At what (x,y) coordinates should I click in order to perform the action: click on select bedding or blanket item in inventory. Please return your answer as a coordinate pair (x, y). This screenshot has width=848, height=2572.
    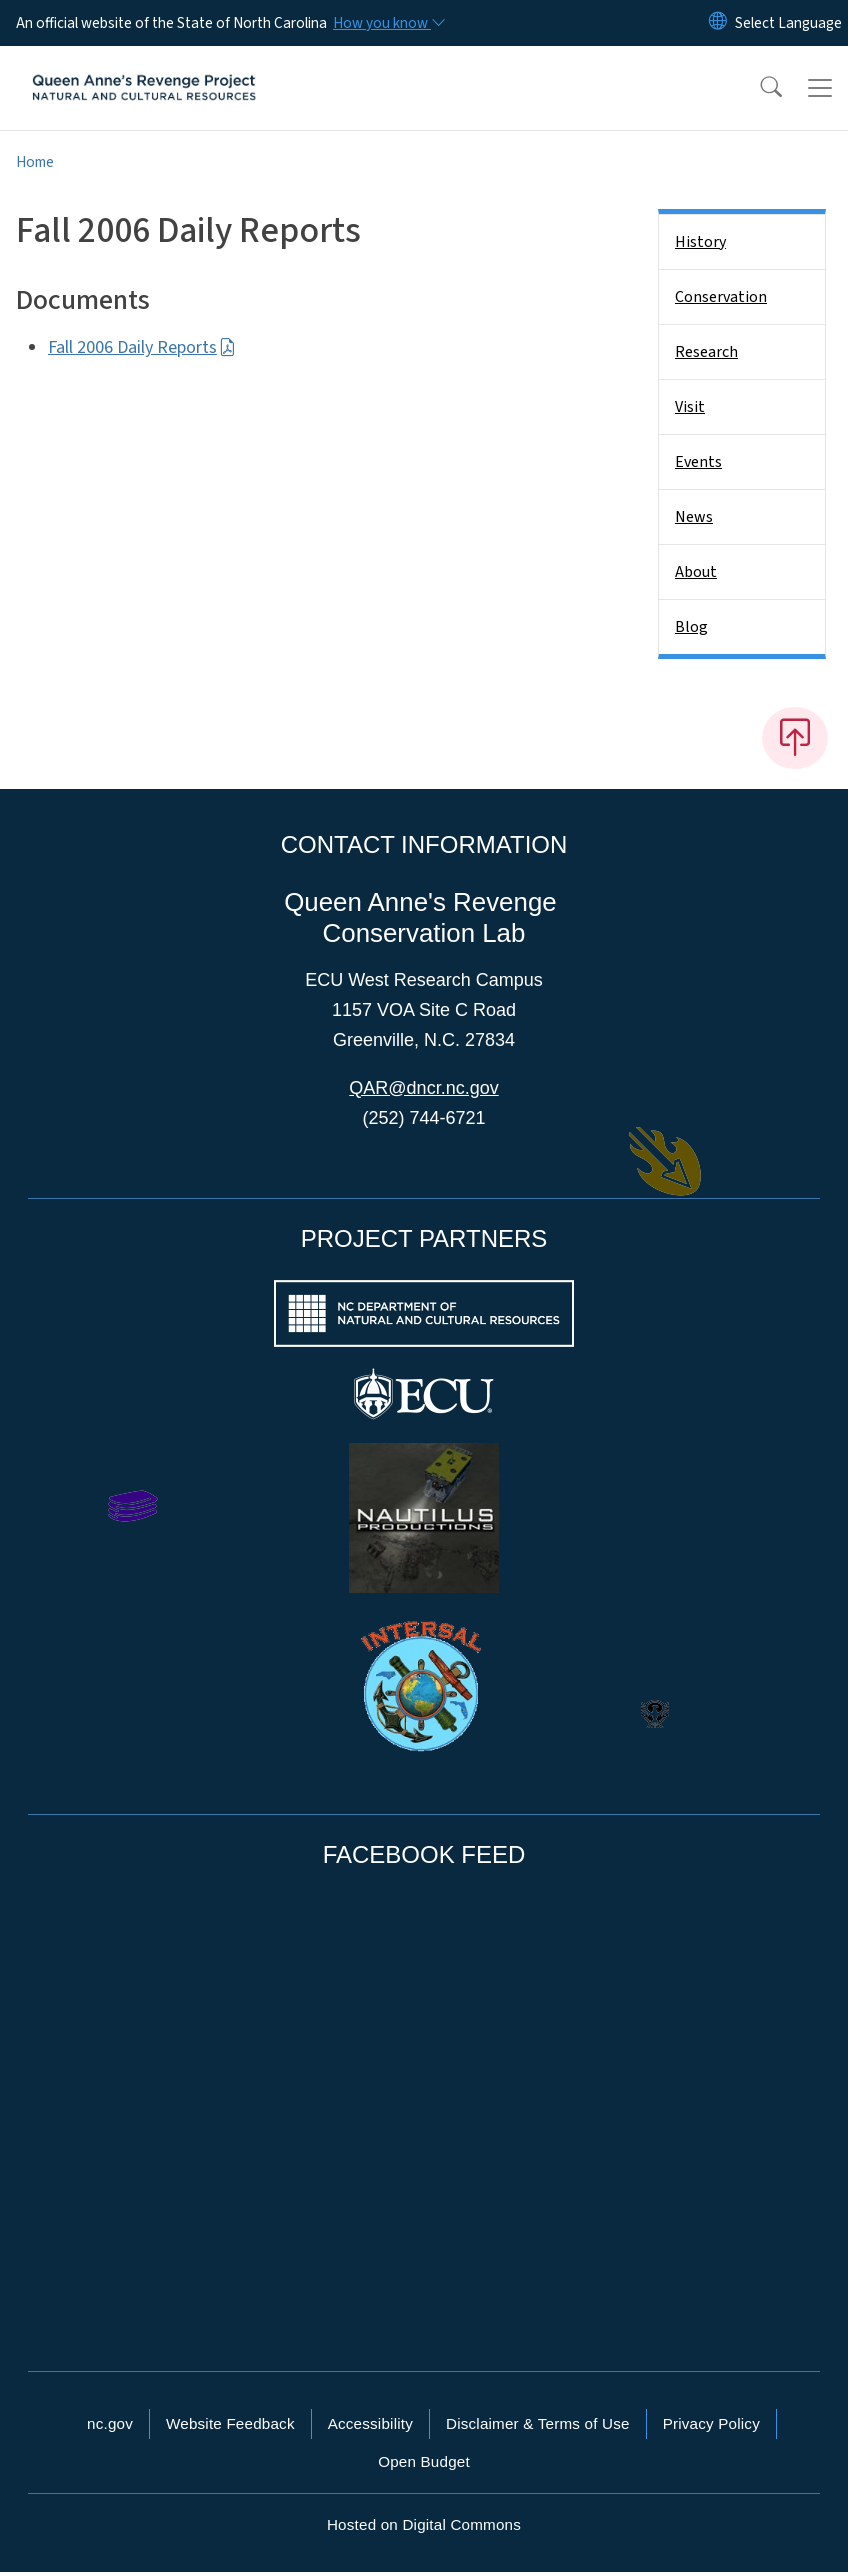
    Looking at the image, I should click on (133, 1506).